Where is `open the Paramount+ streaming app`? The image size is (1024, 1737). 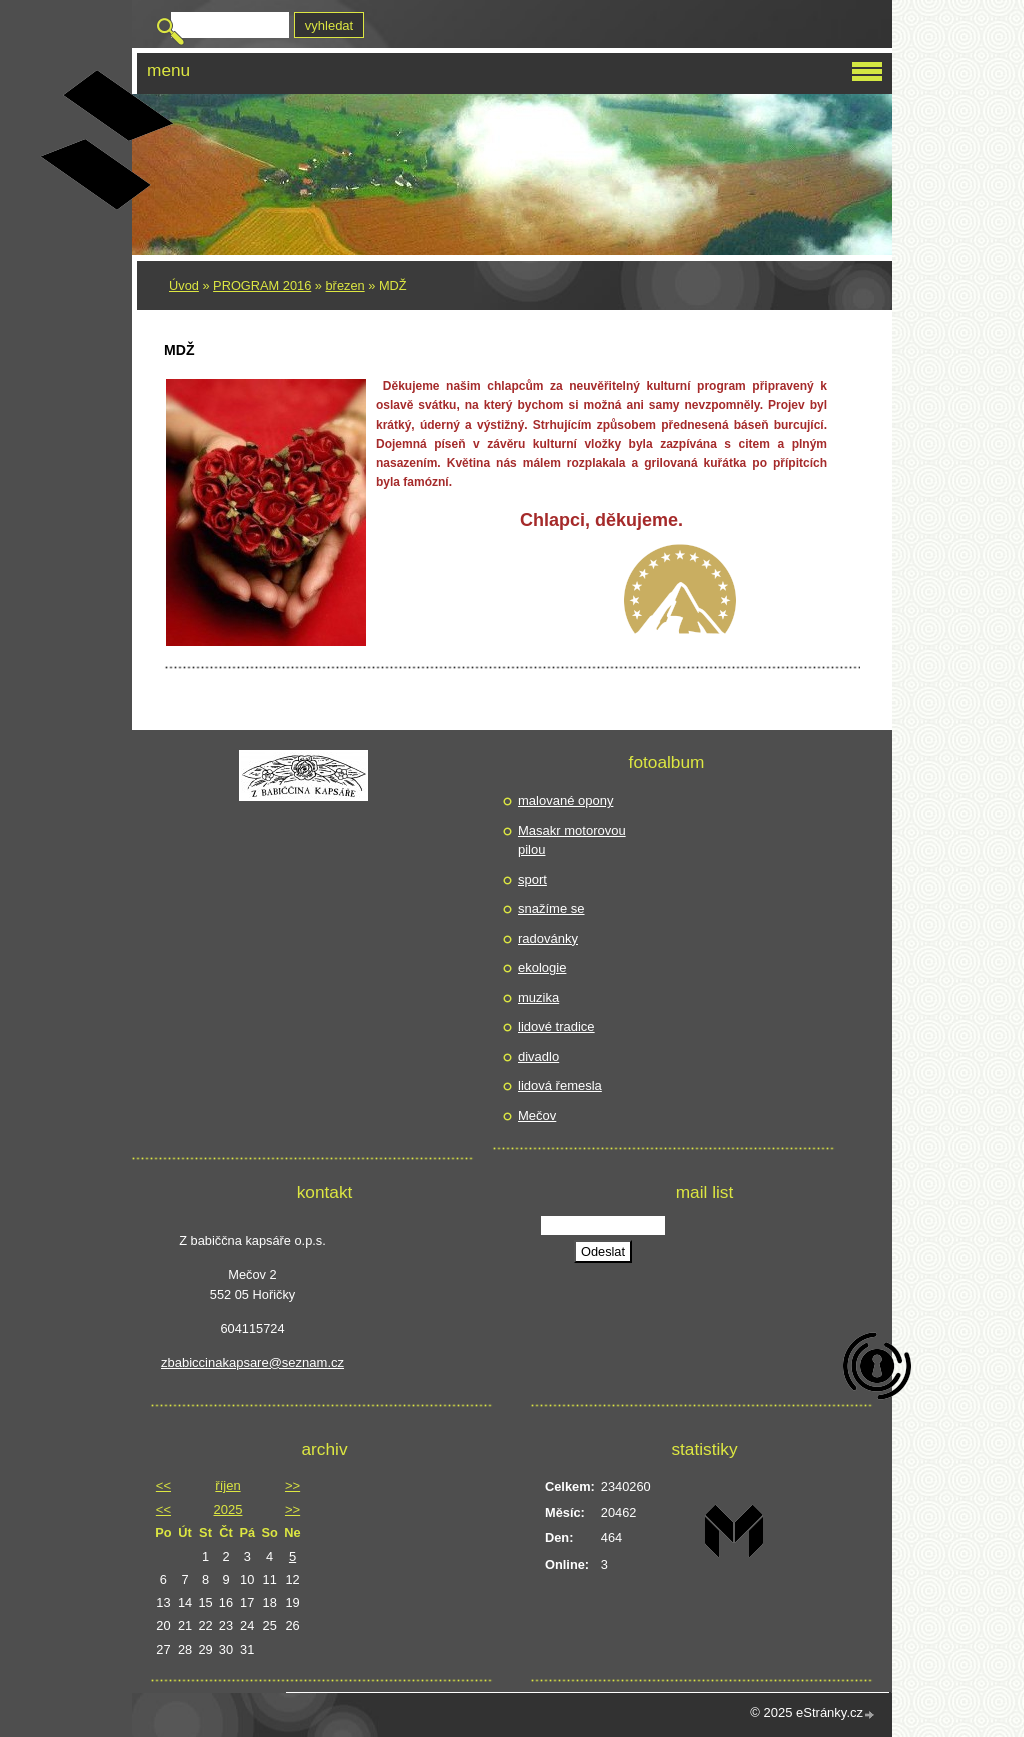 open the Paramount+ streaming app is located at coordinates (680, 589).